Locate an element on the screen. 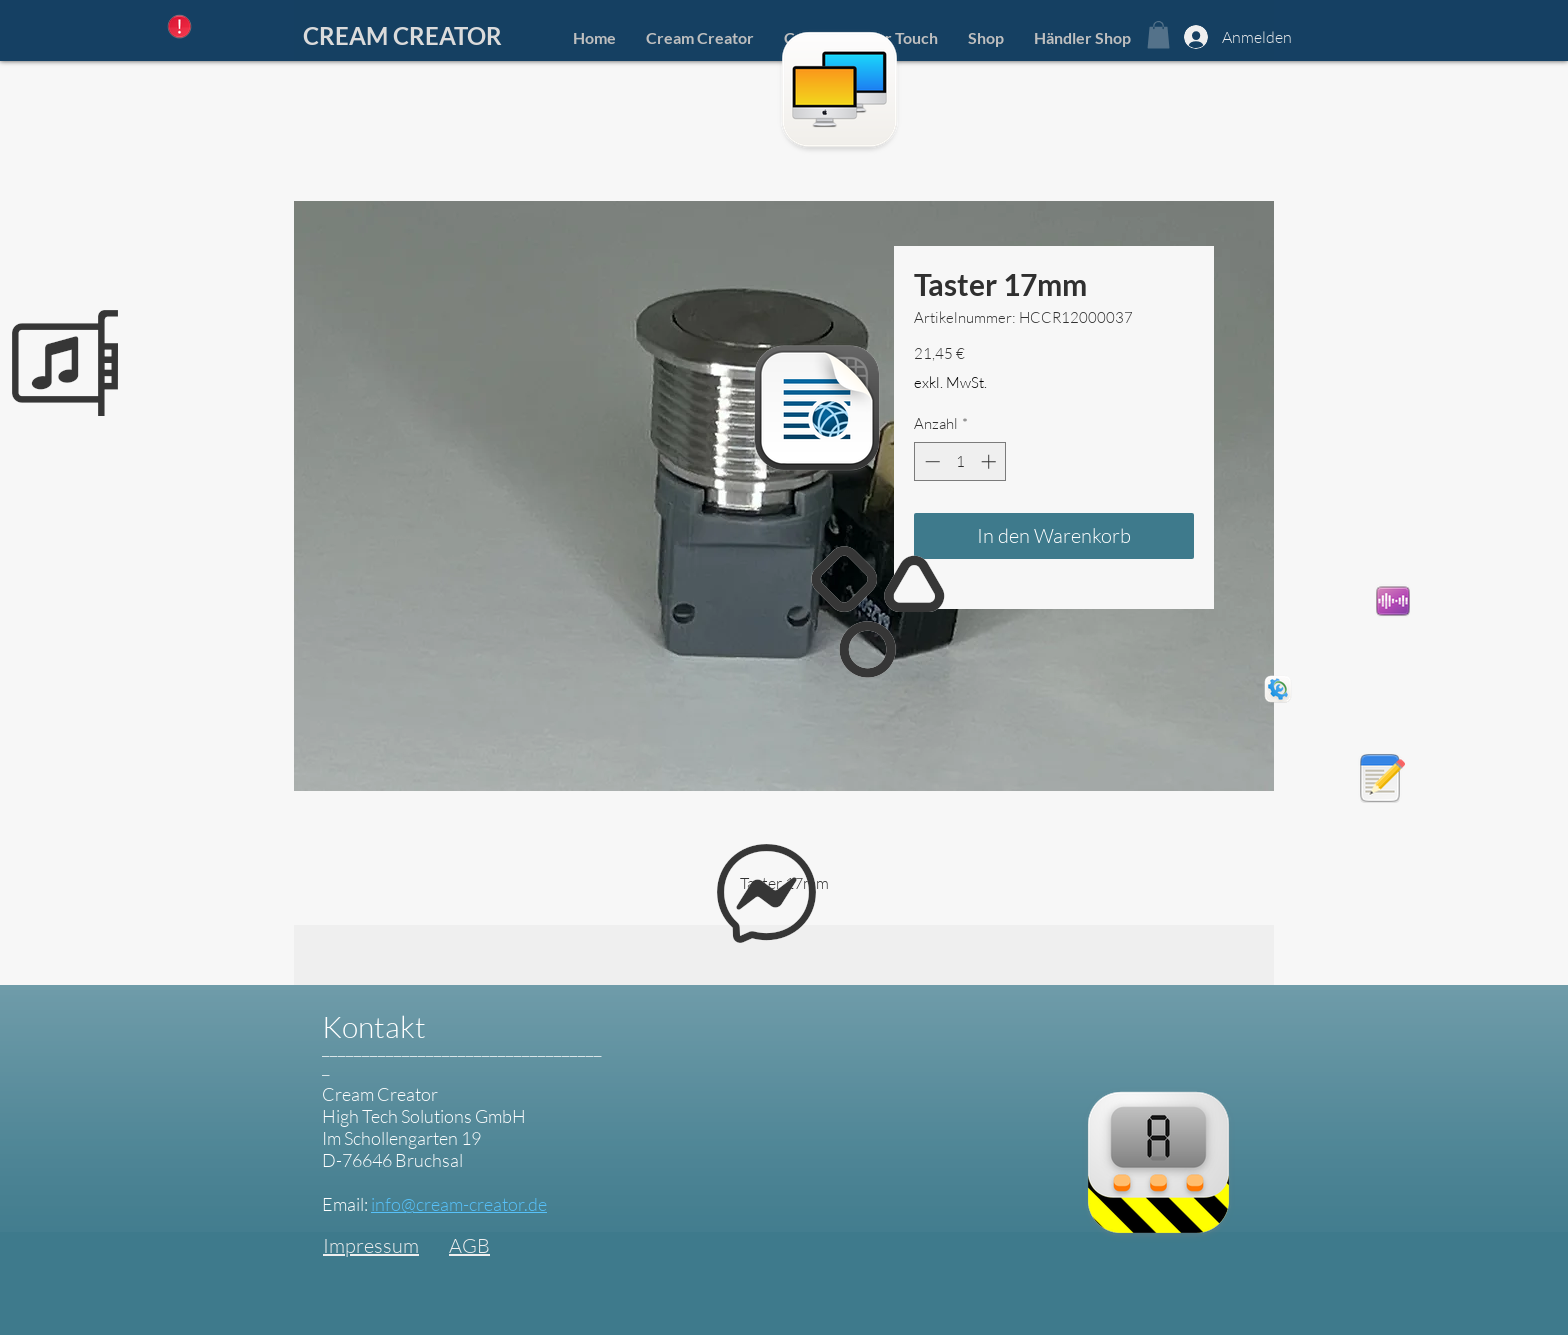  open sound recorder app is located at coordinates (1393, 601).